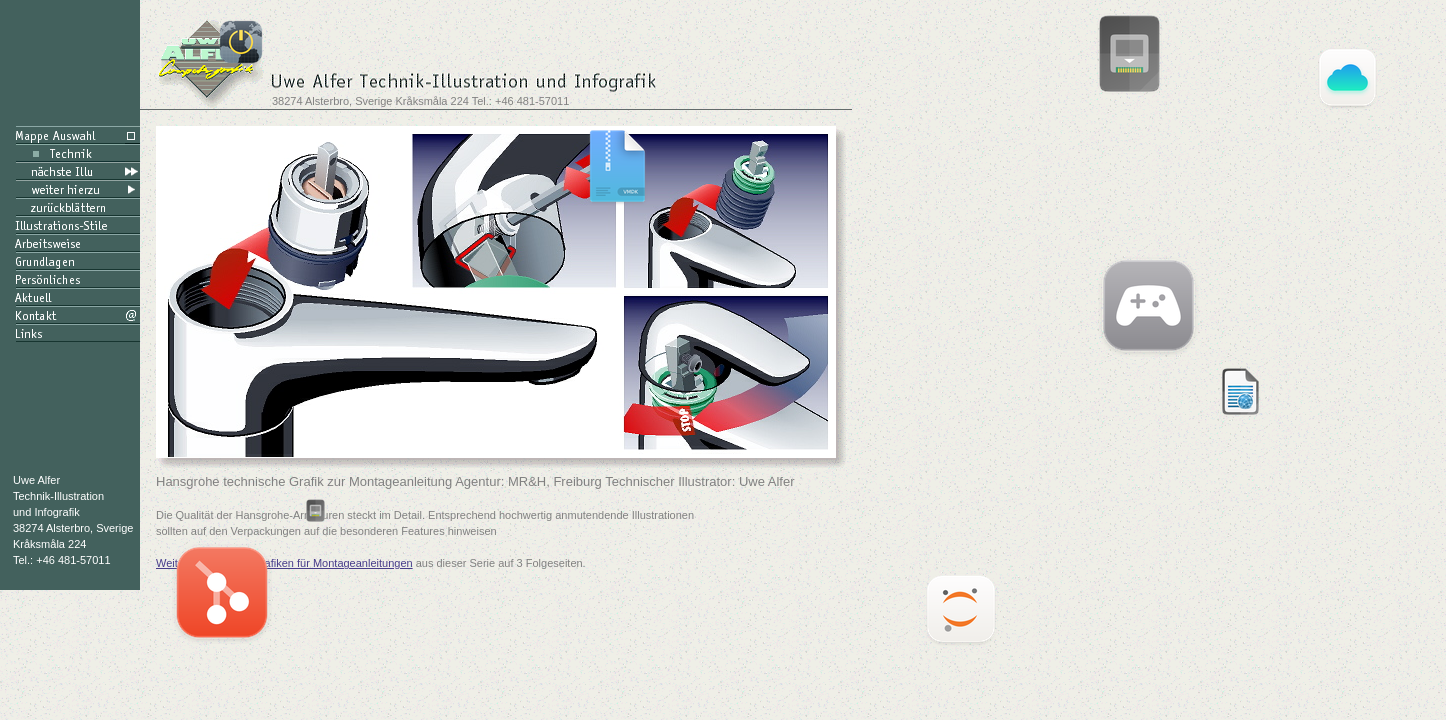 The image size is (1446, 720). What do you see at coordinates (1347, 77) in the screenshot?
I see `open iCloud app` at bounding box center [1347, 77].